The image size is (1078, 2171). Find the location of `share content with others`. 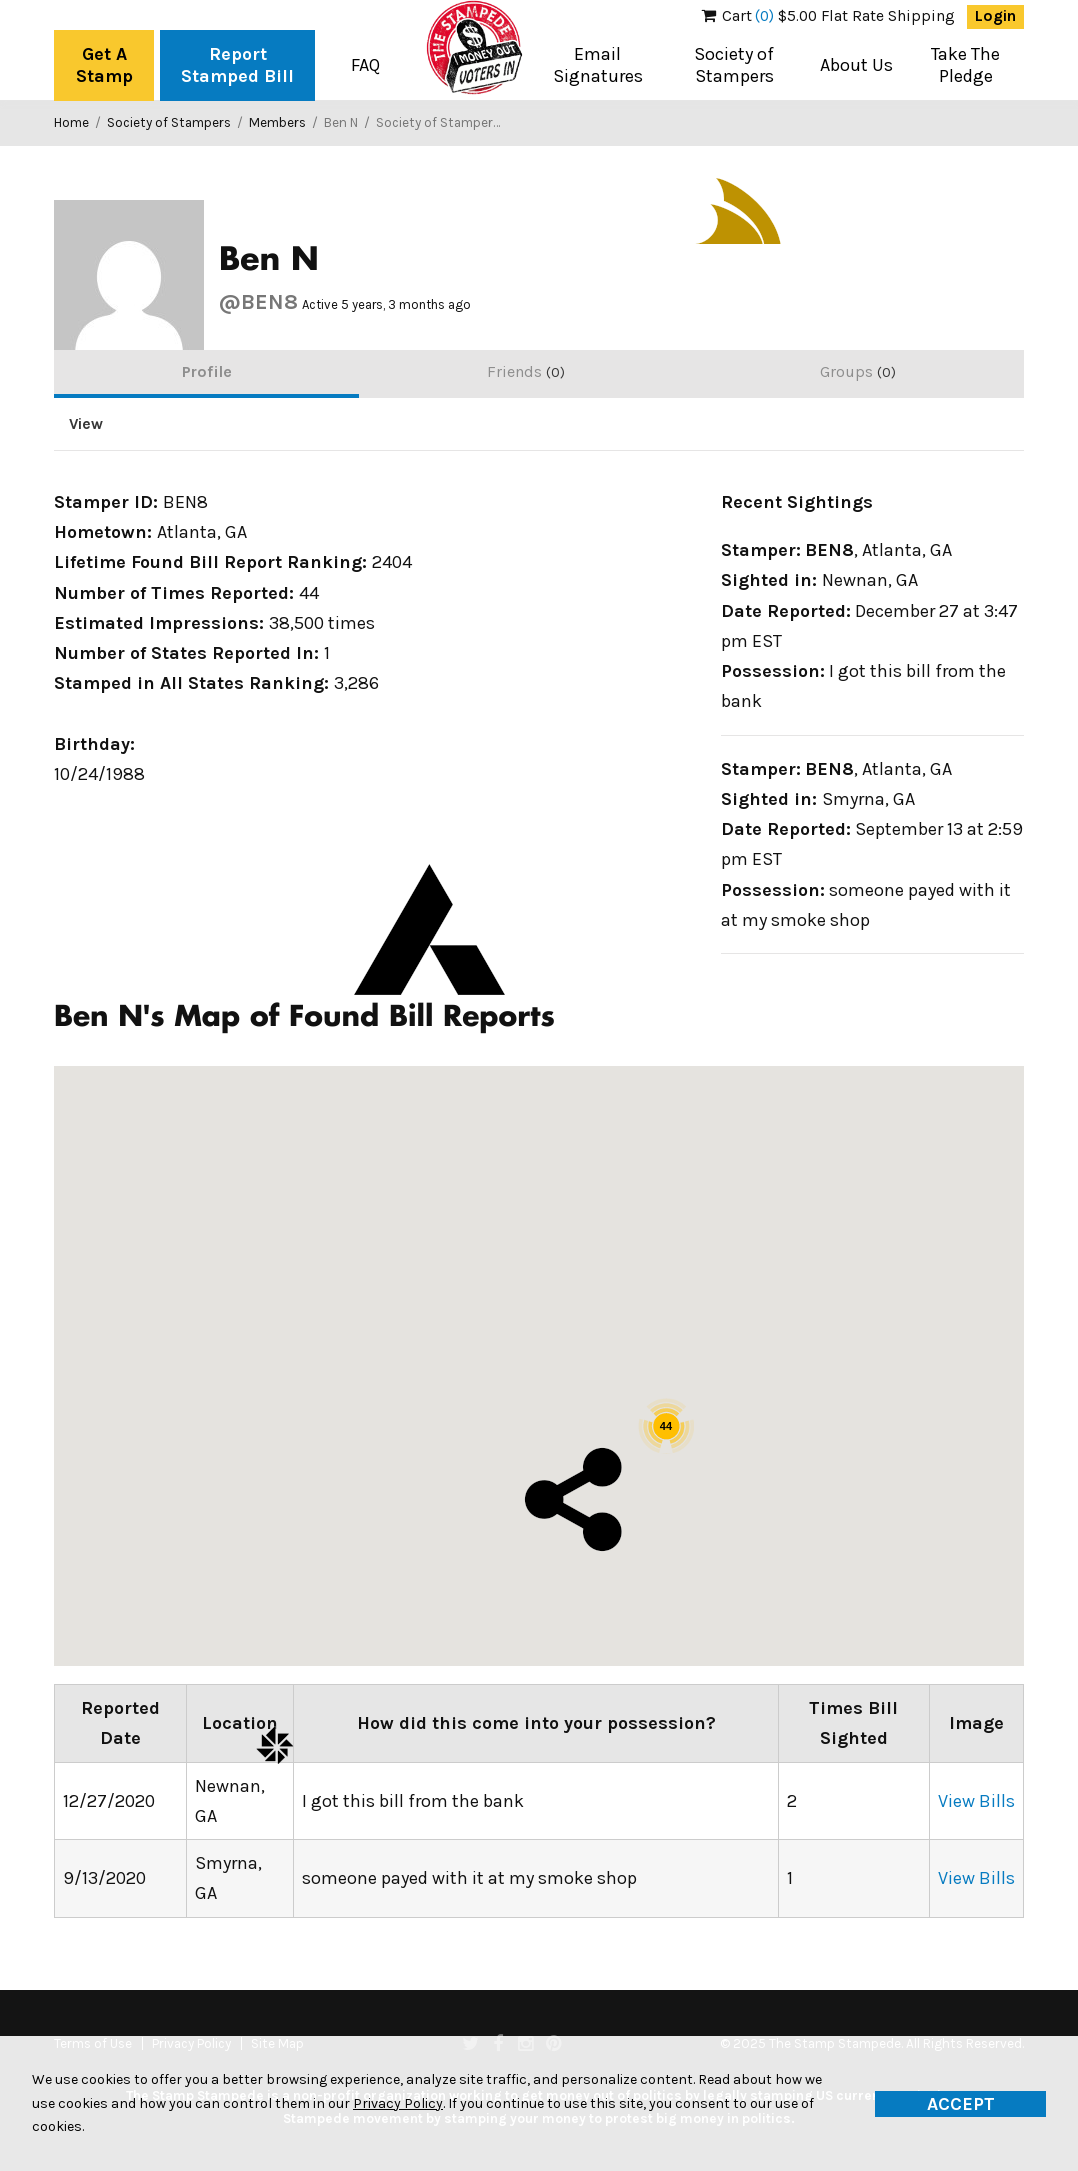

share content with others is located at coordinates (576, 1499).